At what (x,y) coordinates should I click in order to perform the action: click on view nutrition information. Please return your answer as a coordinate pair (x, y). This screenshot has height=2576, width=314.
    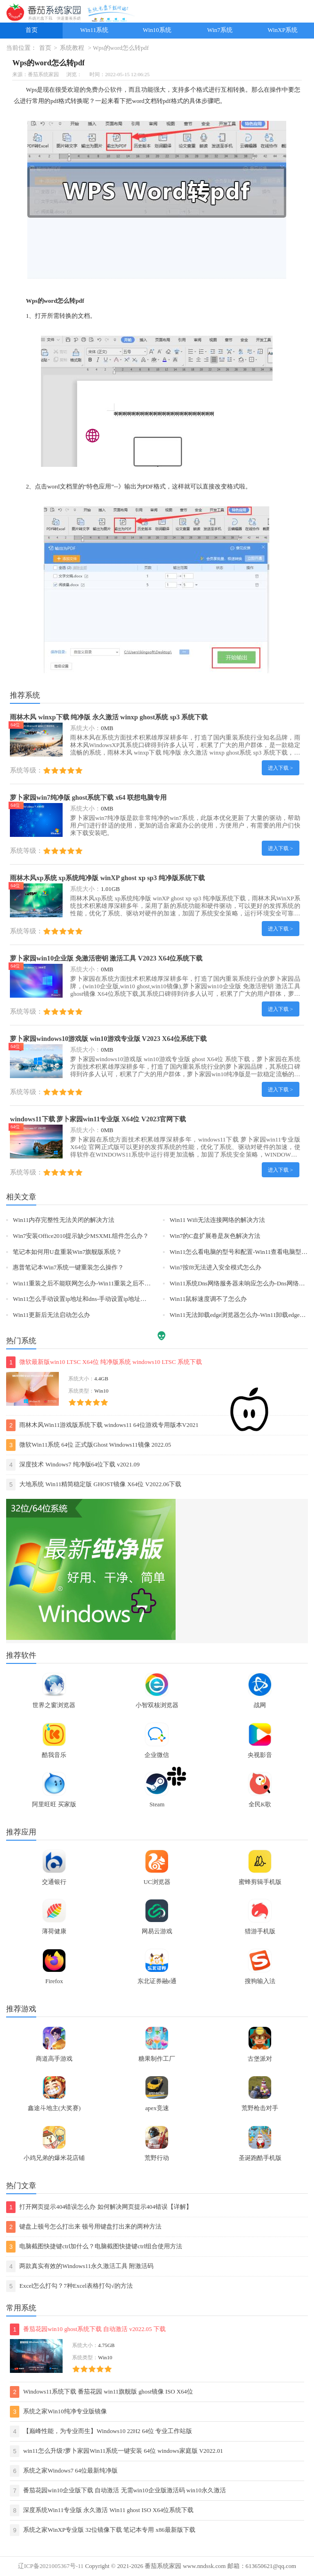
    Looking at the image, I should click on (249, 1409).